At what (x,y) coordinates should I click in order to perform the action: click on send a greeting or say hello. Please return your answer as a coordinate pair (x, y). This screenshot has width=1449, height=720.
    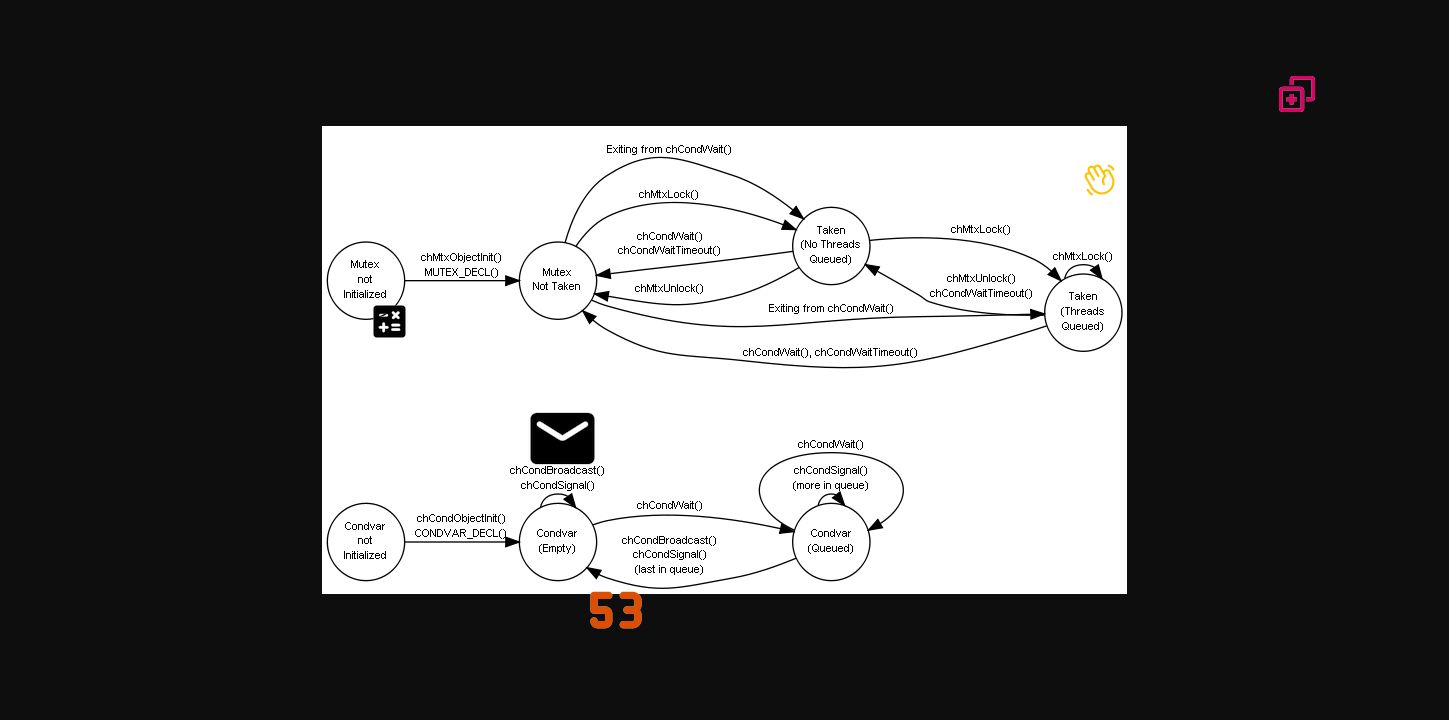
    Looking at the image, I should click on (1099, 179).